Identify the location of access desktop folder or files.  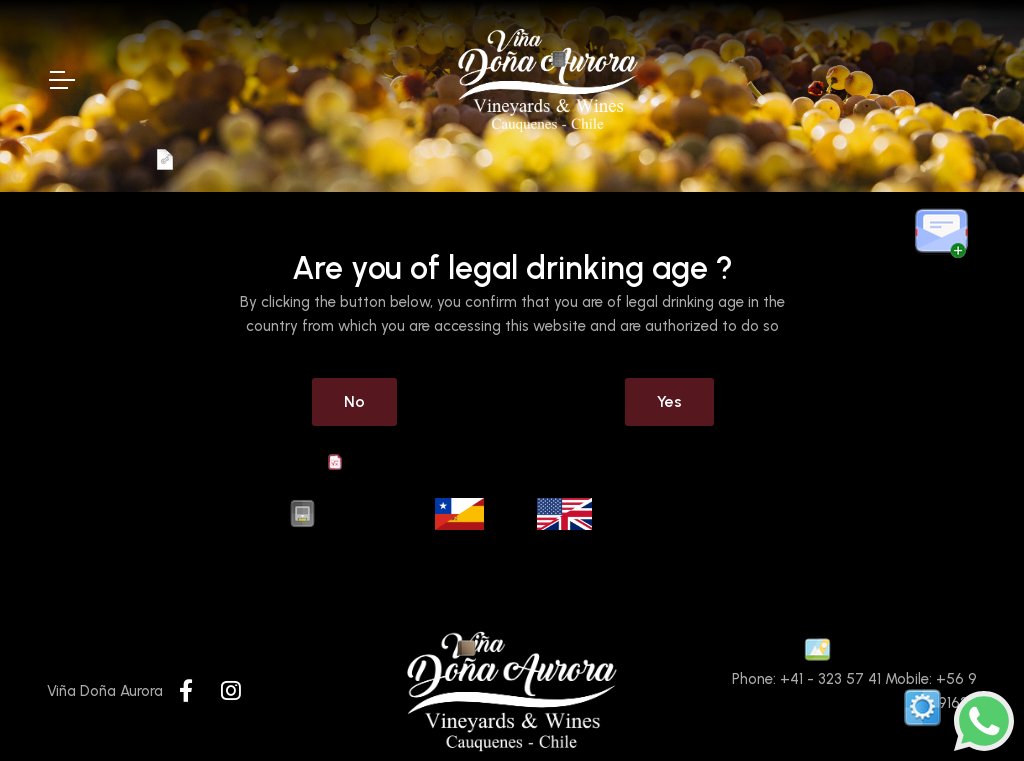
(466, 647).